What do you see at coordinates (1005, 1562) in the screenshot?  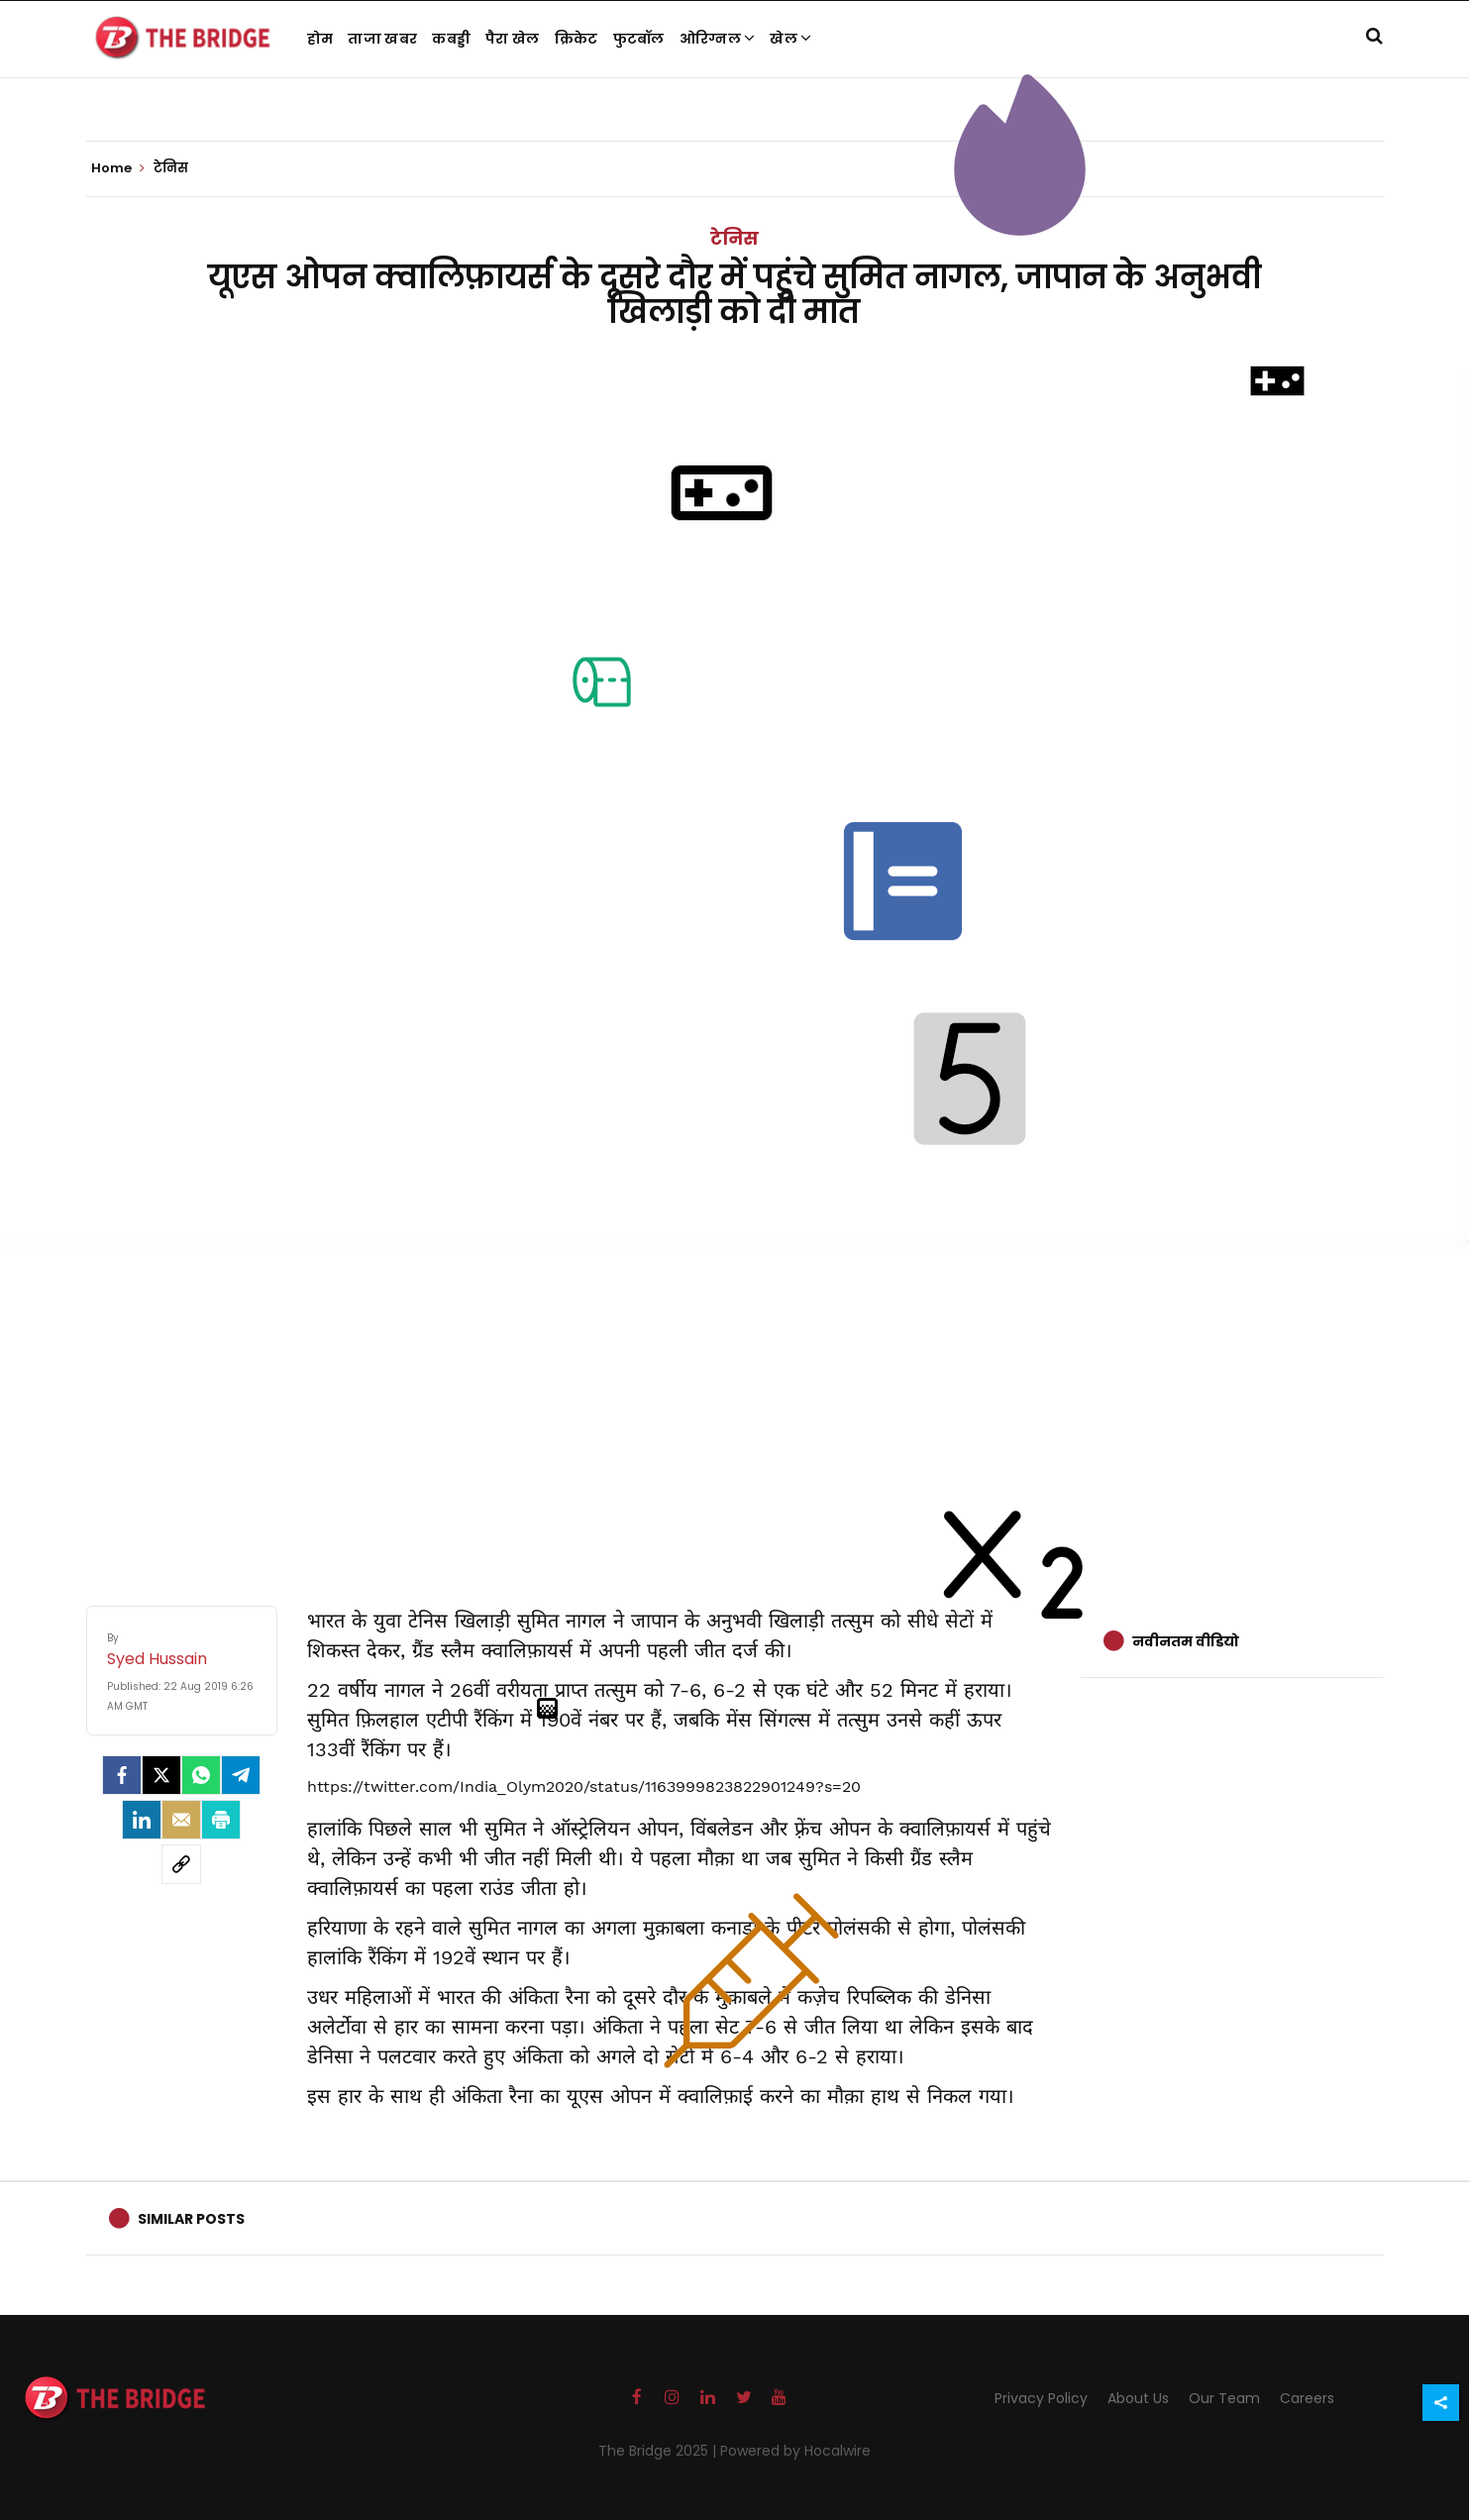 I see `format text as subscript` at bounding box center [1005, 1562].